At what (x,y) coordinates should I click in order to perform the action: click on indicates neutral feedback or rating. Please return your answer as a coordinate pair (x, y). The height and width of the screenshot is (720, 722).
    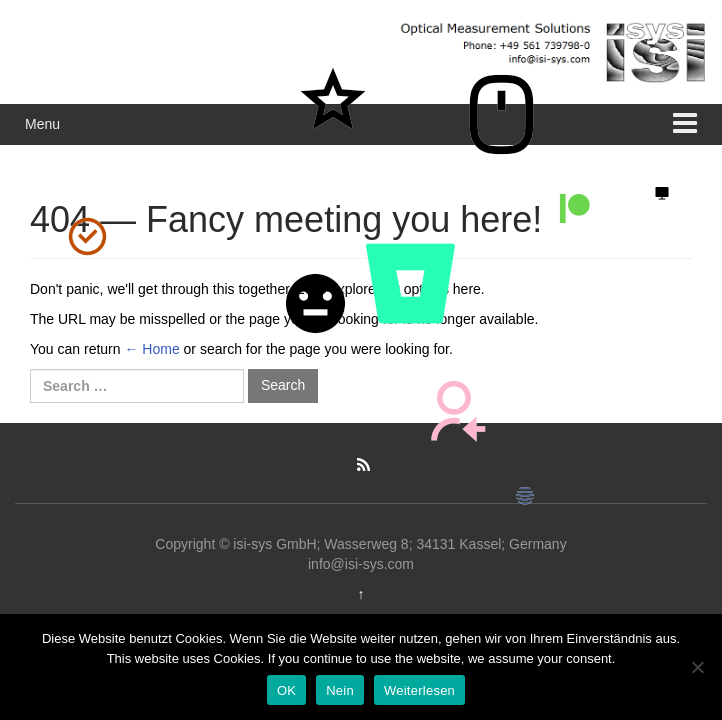
    Looking at the image, I should click on (315, 303).